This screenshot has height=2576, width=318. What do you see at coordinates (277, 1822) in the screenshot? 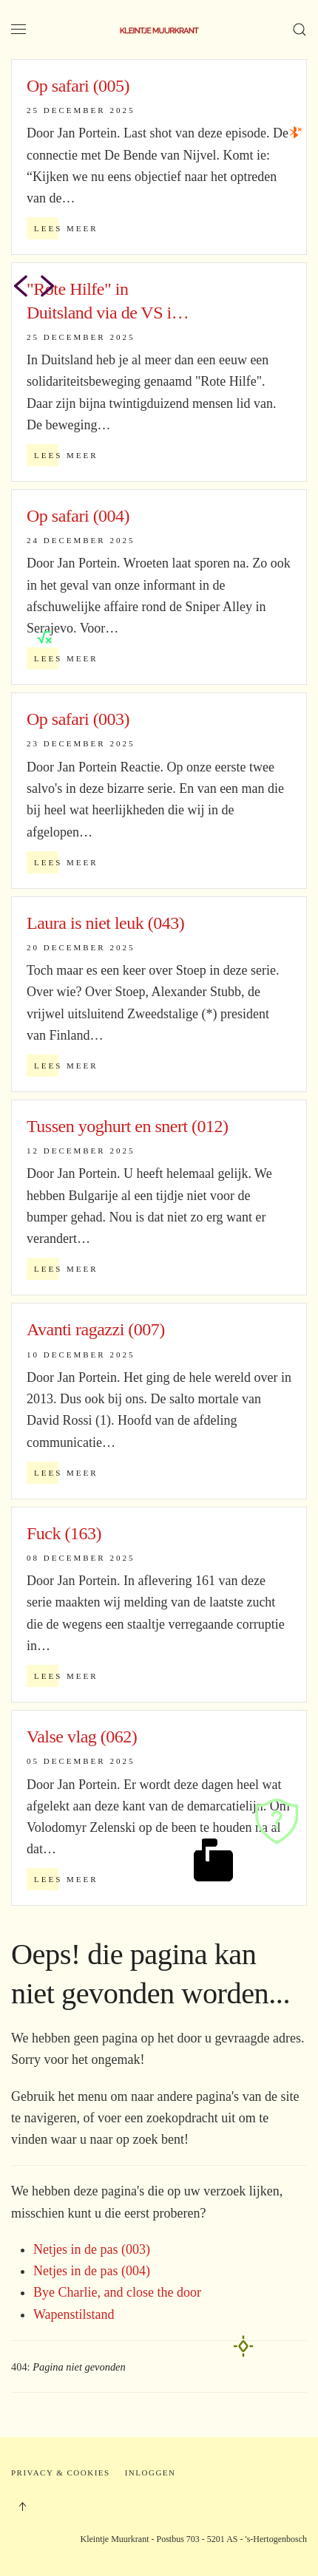
I see `unknown or unverified workspace security status` at bounding box center [277, 1822].